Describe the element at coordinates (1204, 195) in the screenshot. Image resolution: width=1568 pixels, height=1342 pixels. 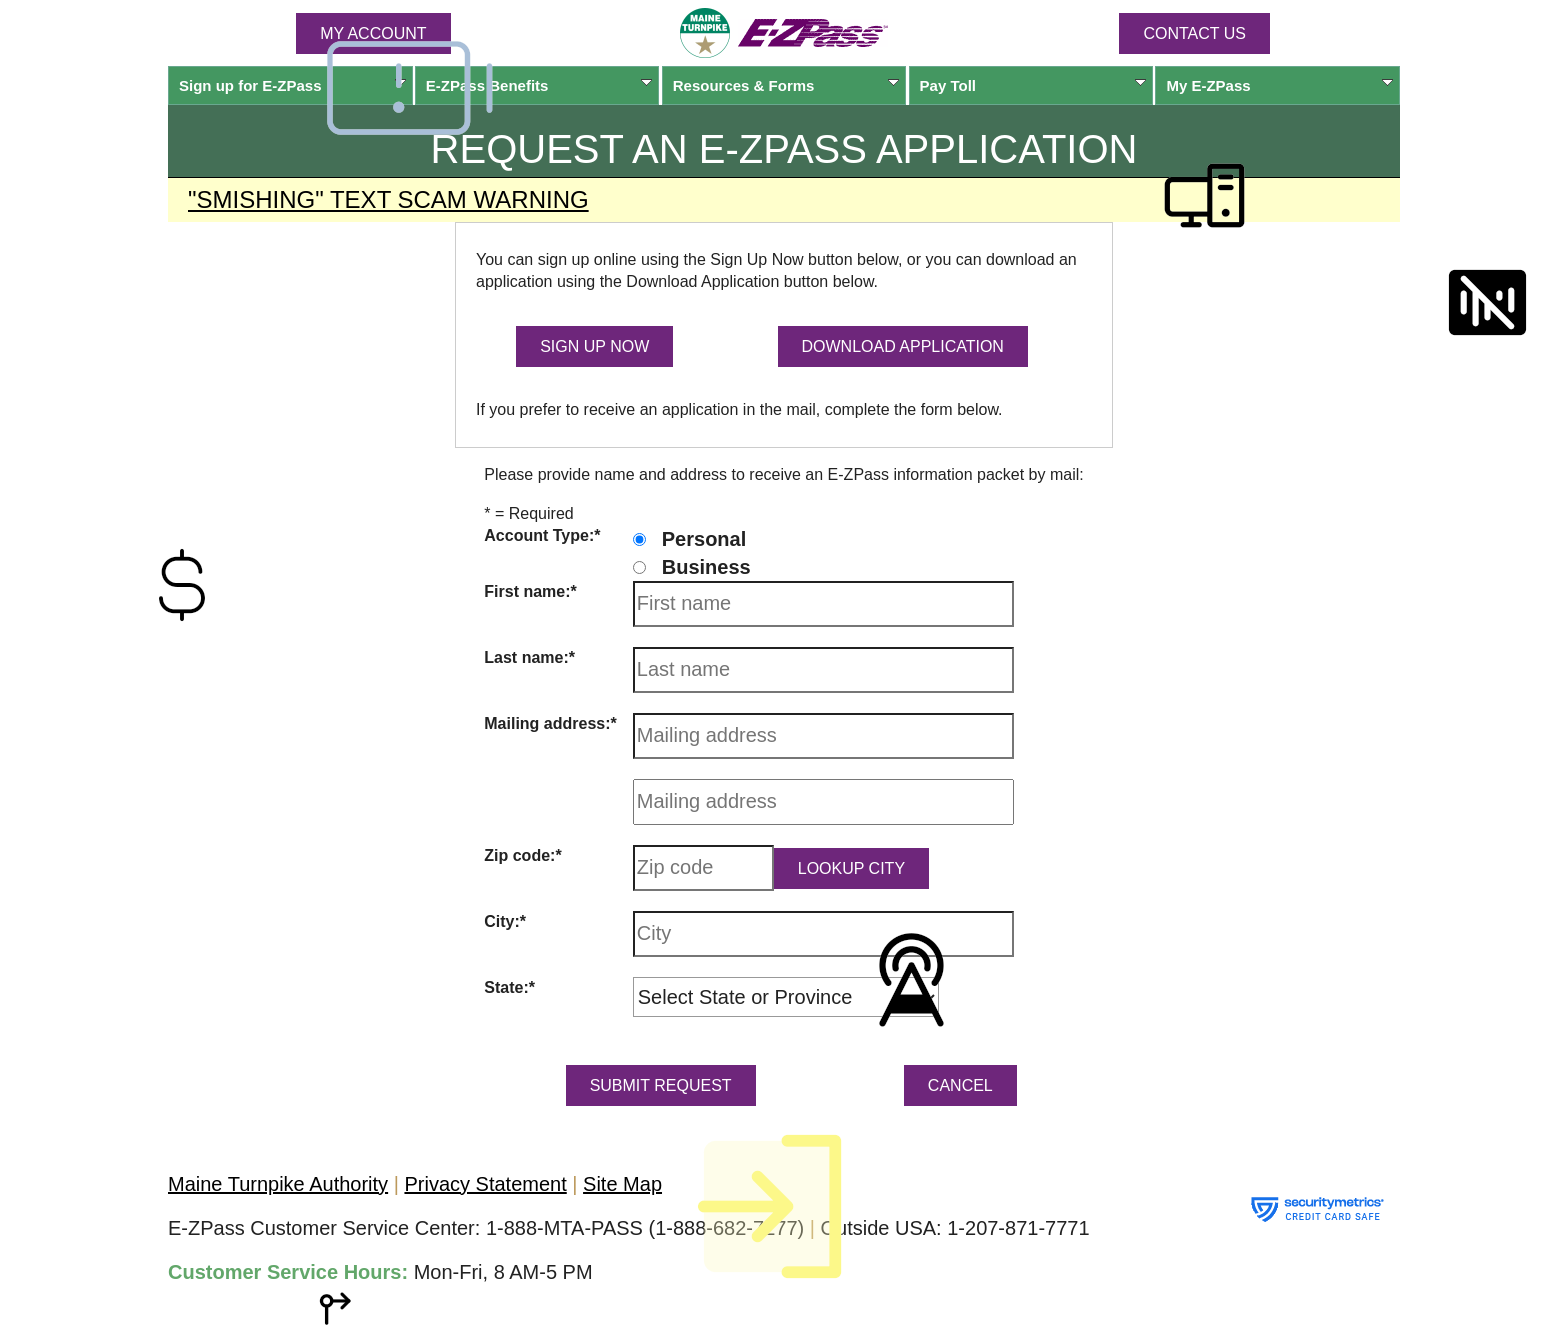
I see `access desktop computer settings` at that location.